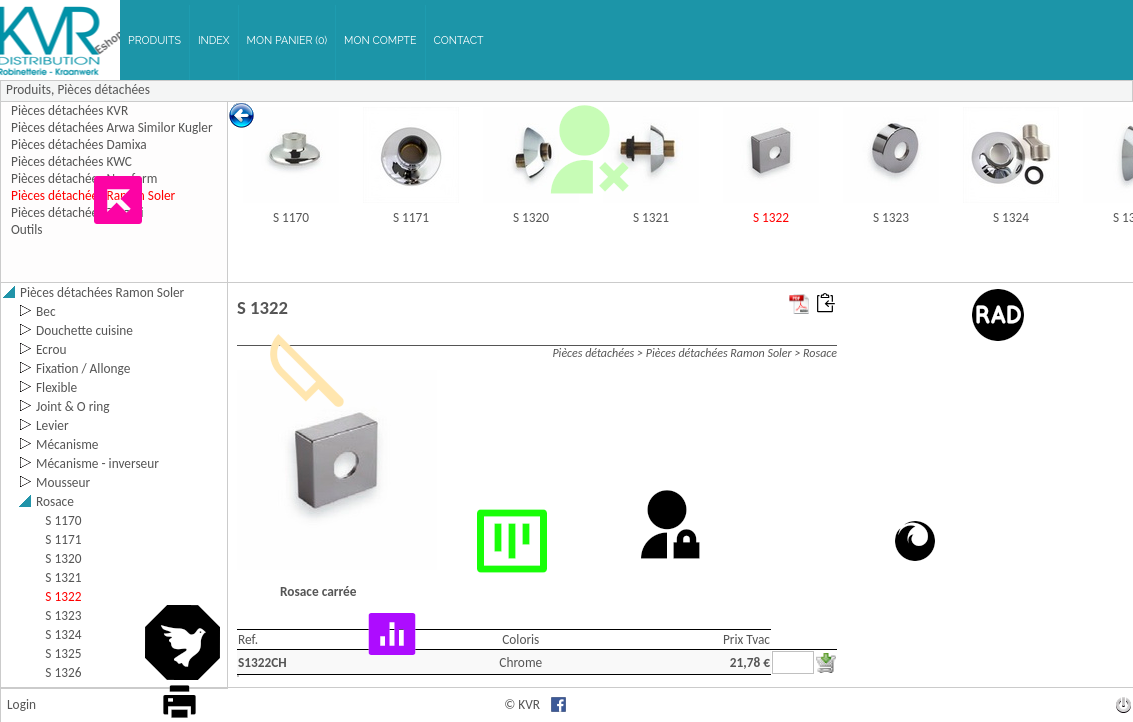  I want to click on print the current document, so click(179, 701).